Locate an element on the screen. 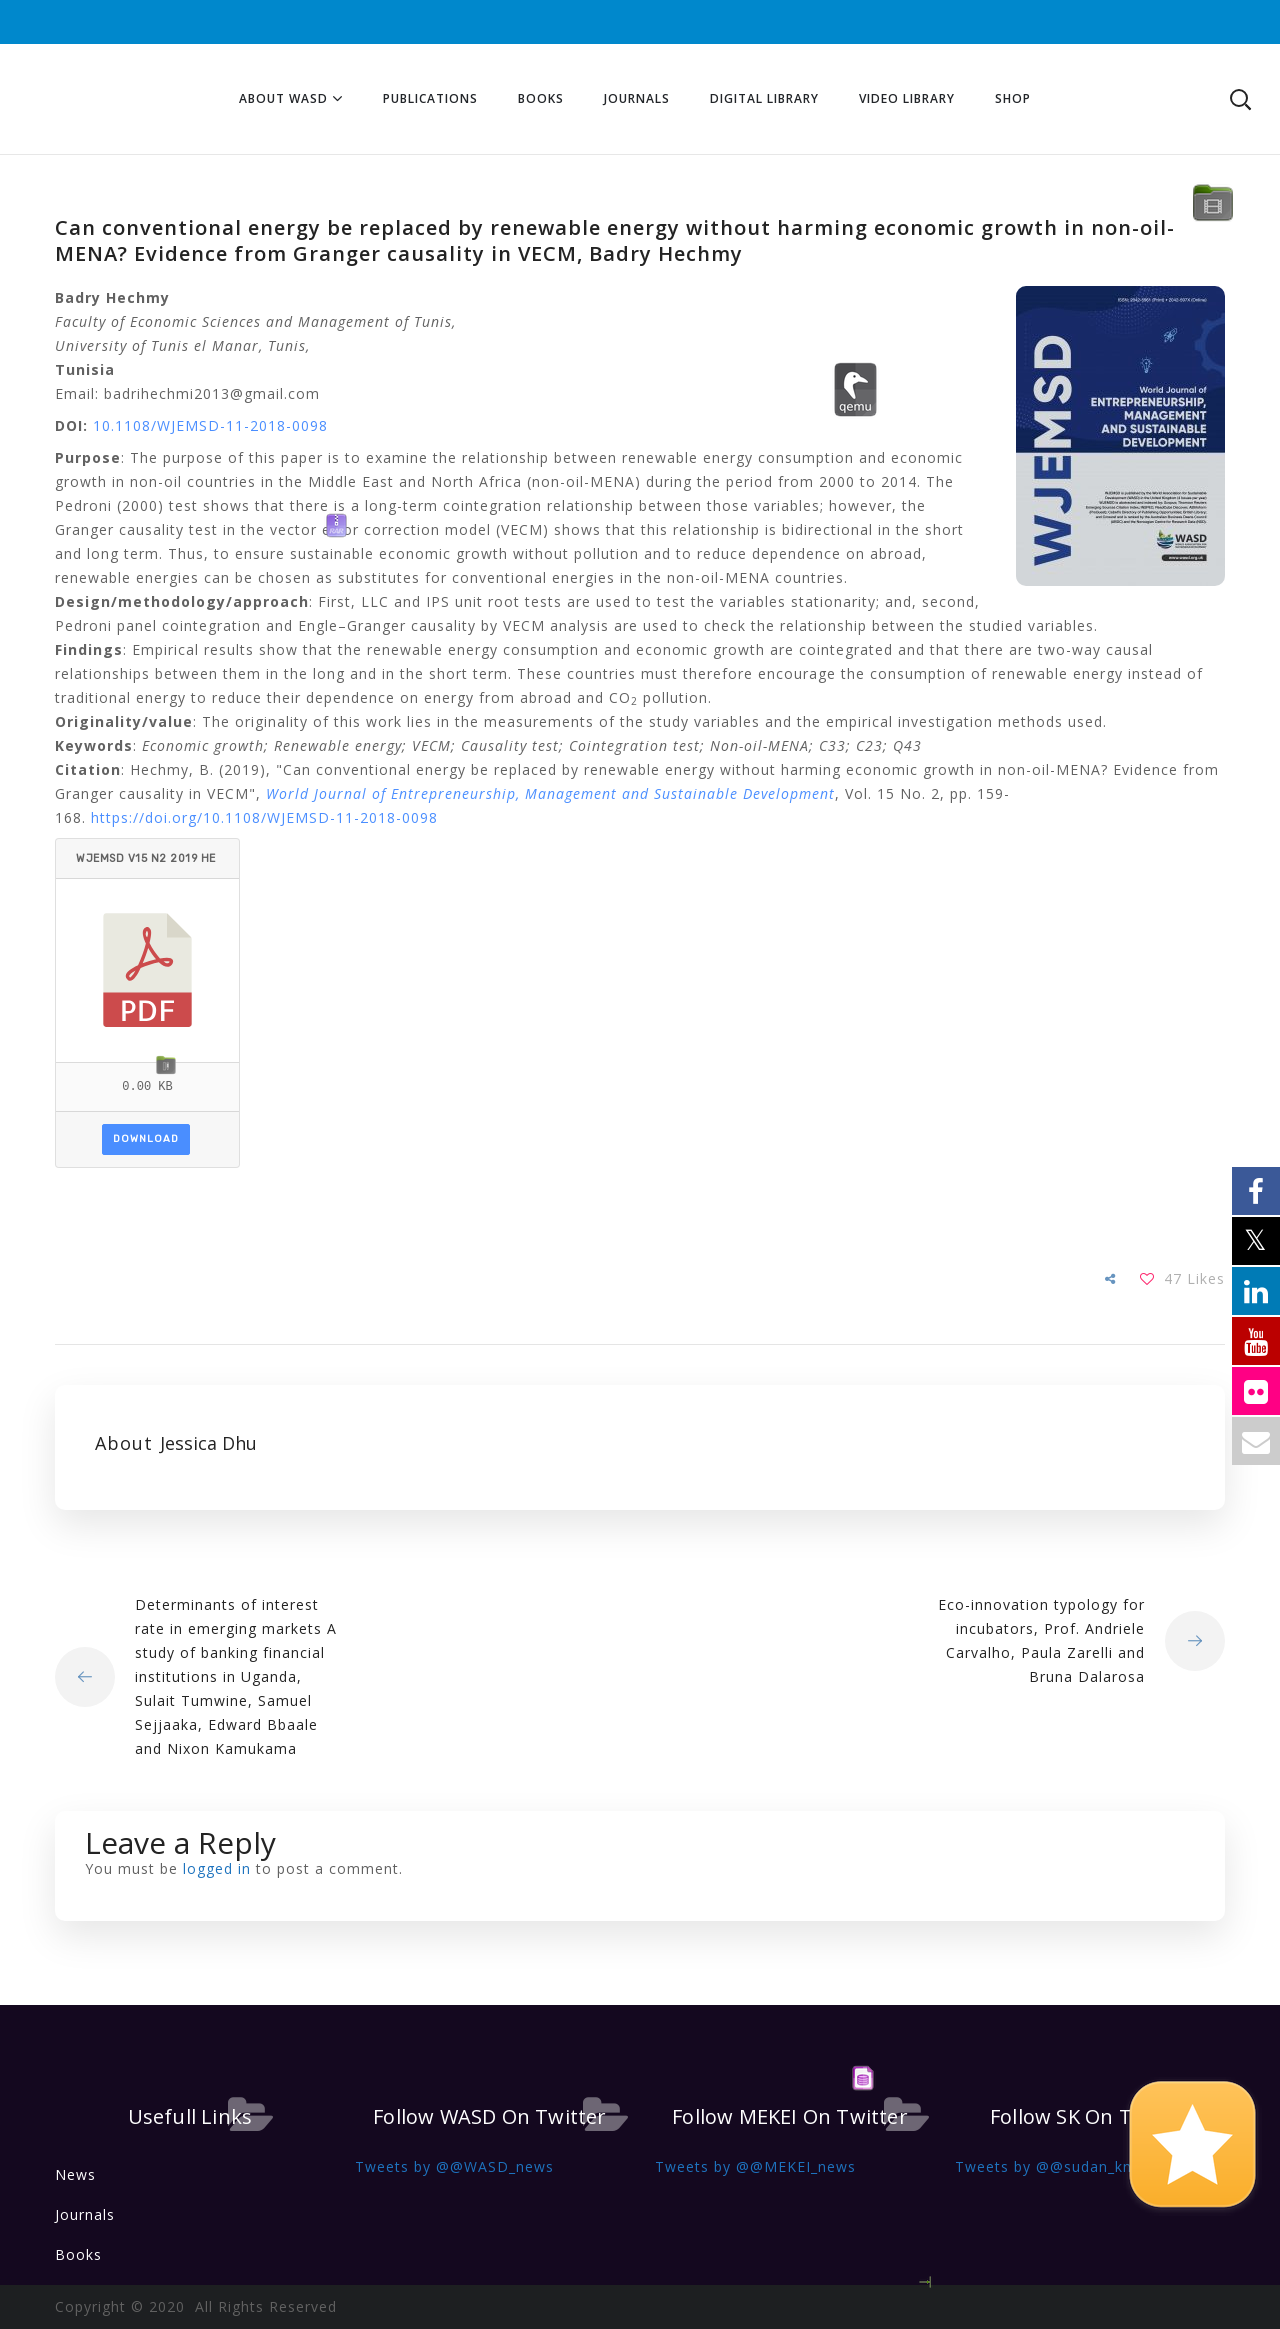 Image resolution: width=1280 pixels, height=2329 pixels. a compressed RAR archive file is located at coordinates (336, 525).